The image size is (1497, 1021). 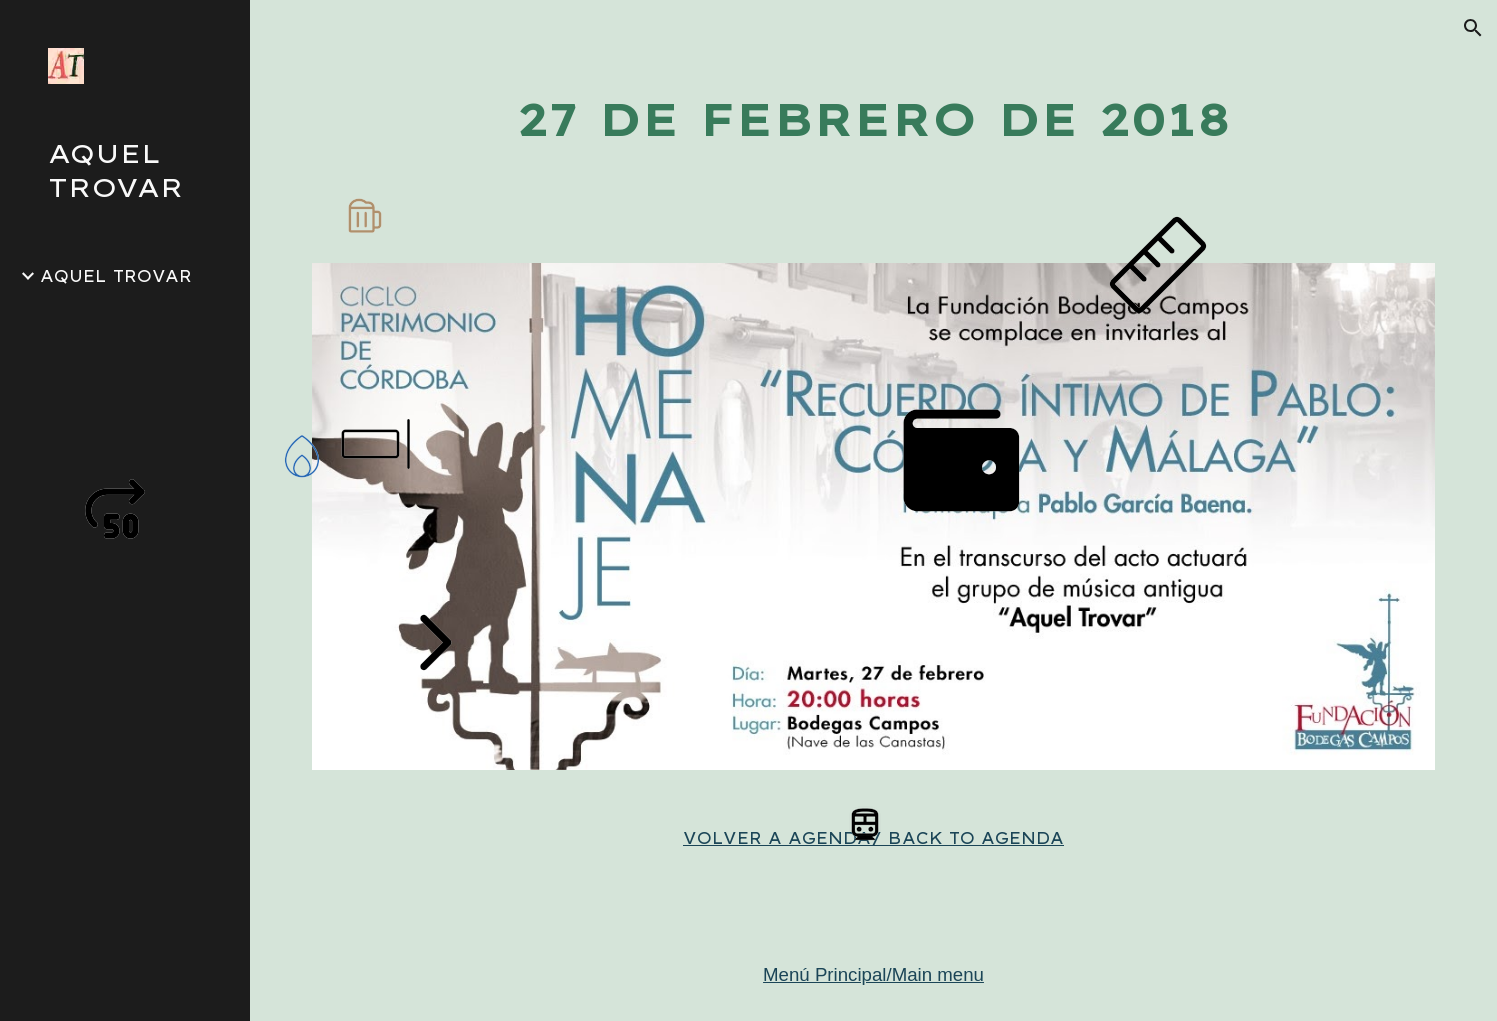 I want to click on access your wallet or payment methods, so click(x=959, y=465).